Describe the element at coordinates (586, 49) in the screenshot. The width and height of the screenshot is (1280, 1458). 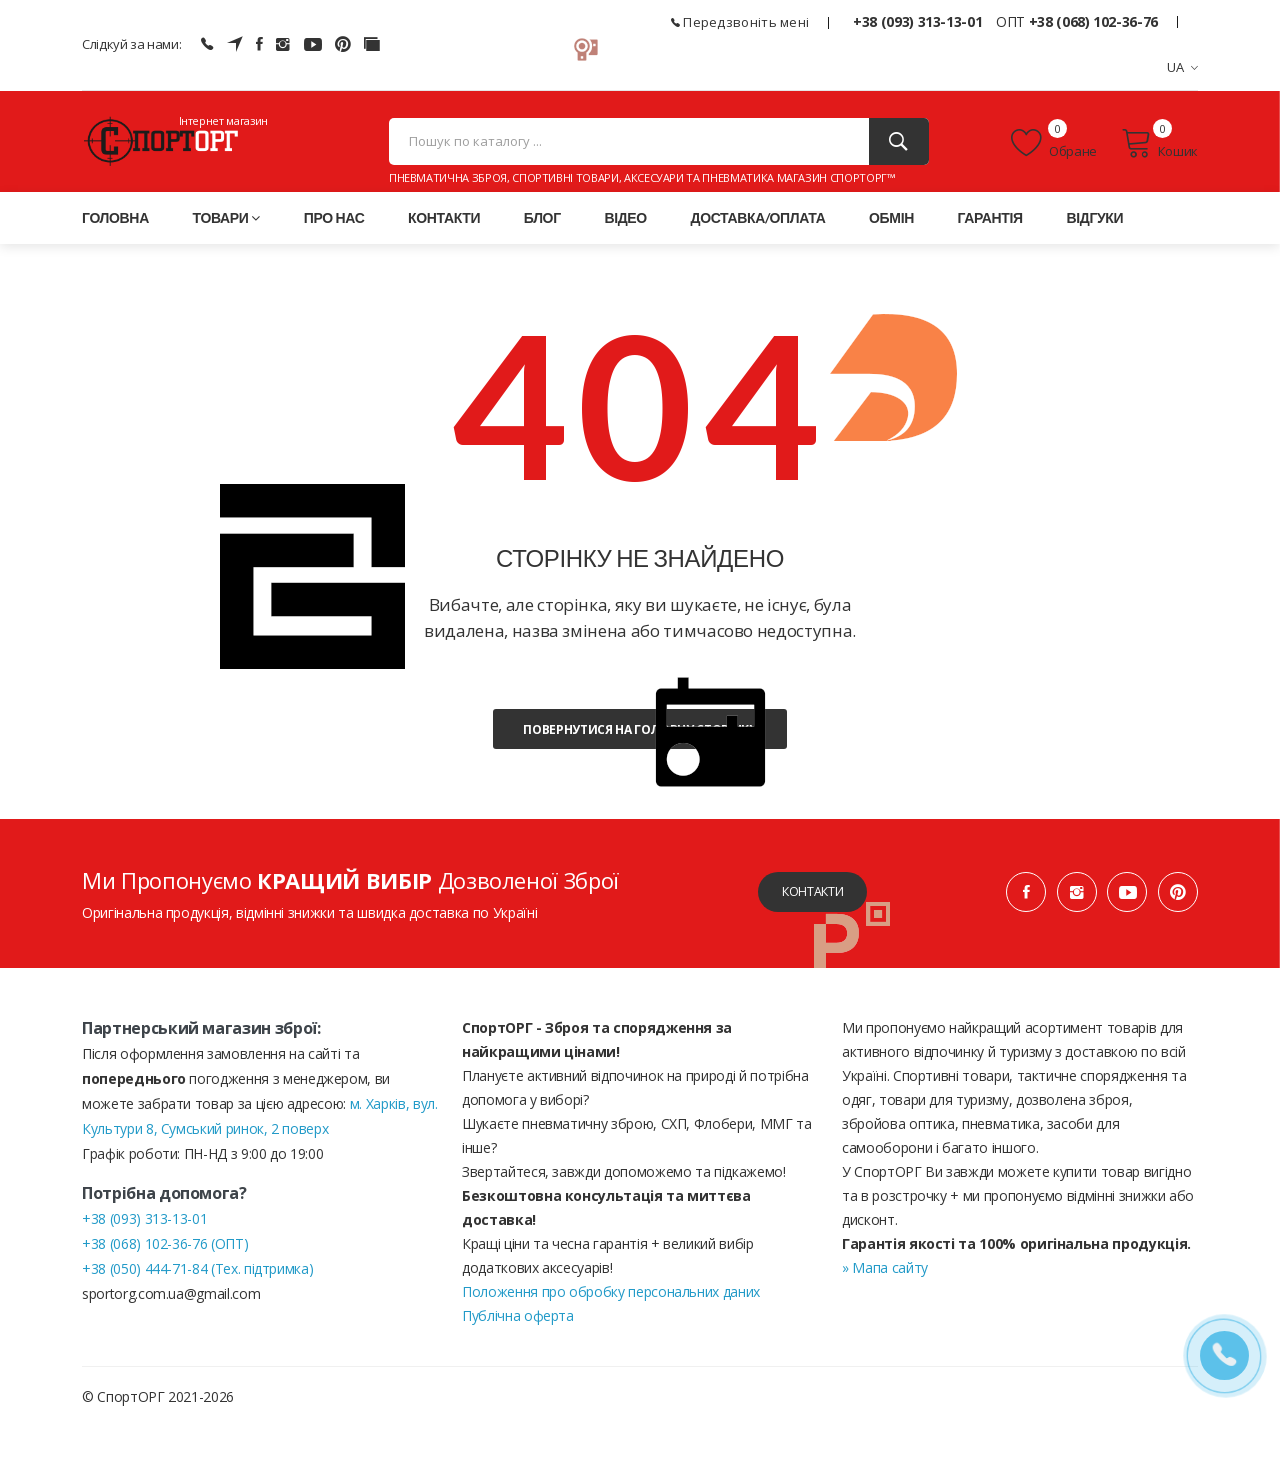
I see `access DV camcorder or digital video settings` at that location.